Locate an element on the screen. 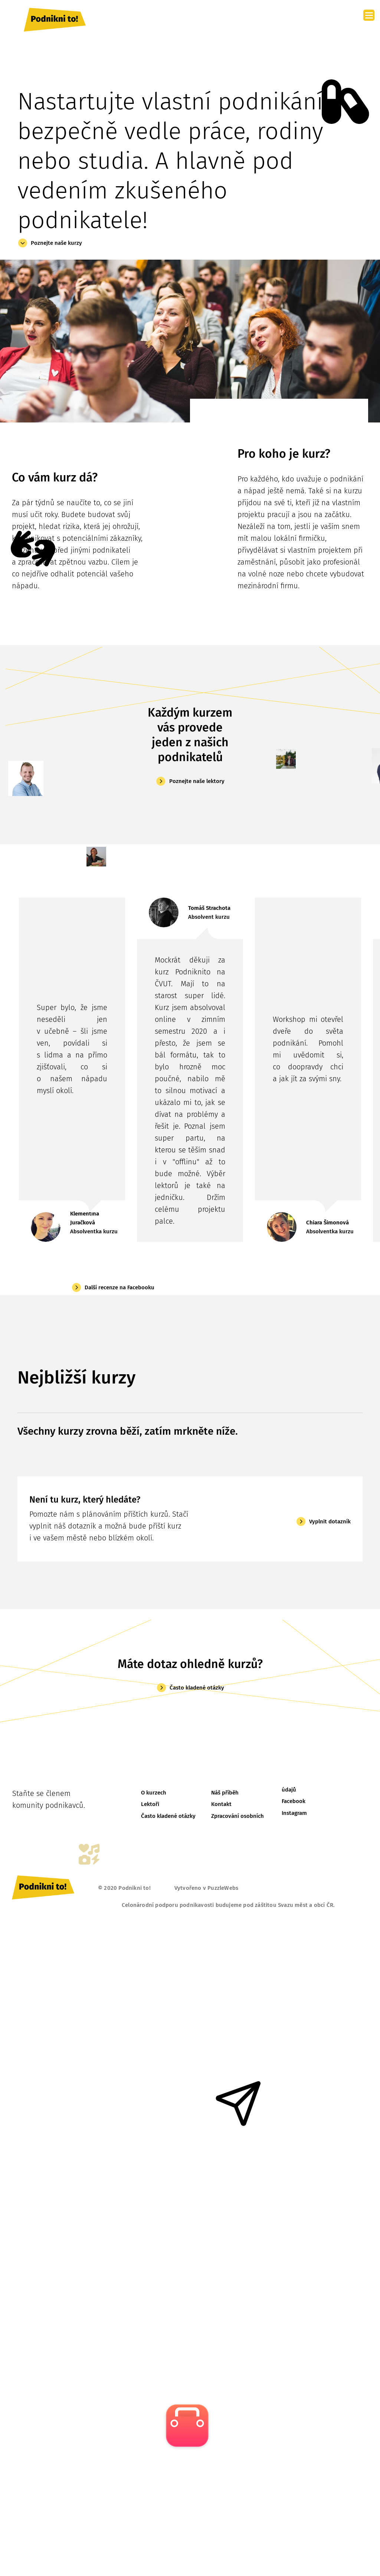 This screenshot has width=380, height=2576. browse icon library or icon collection is located at coordinates (89, 1854).